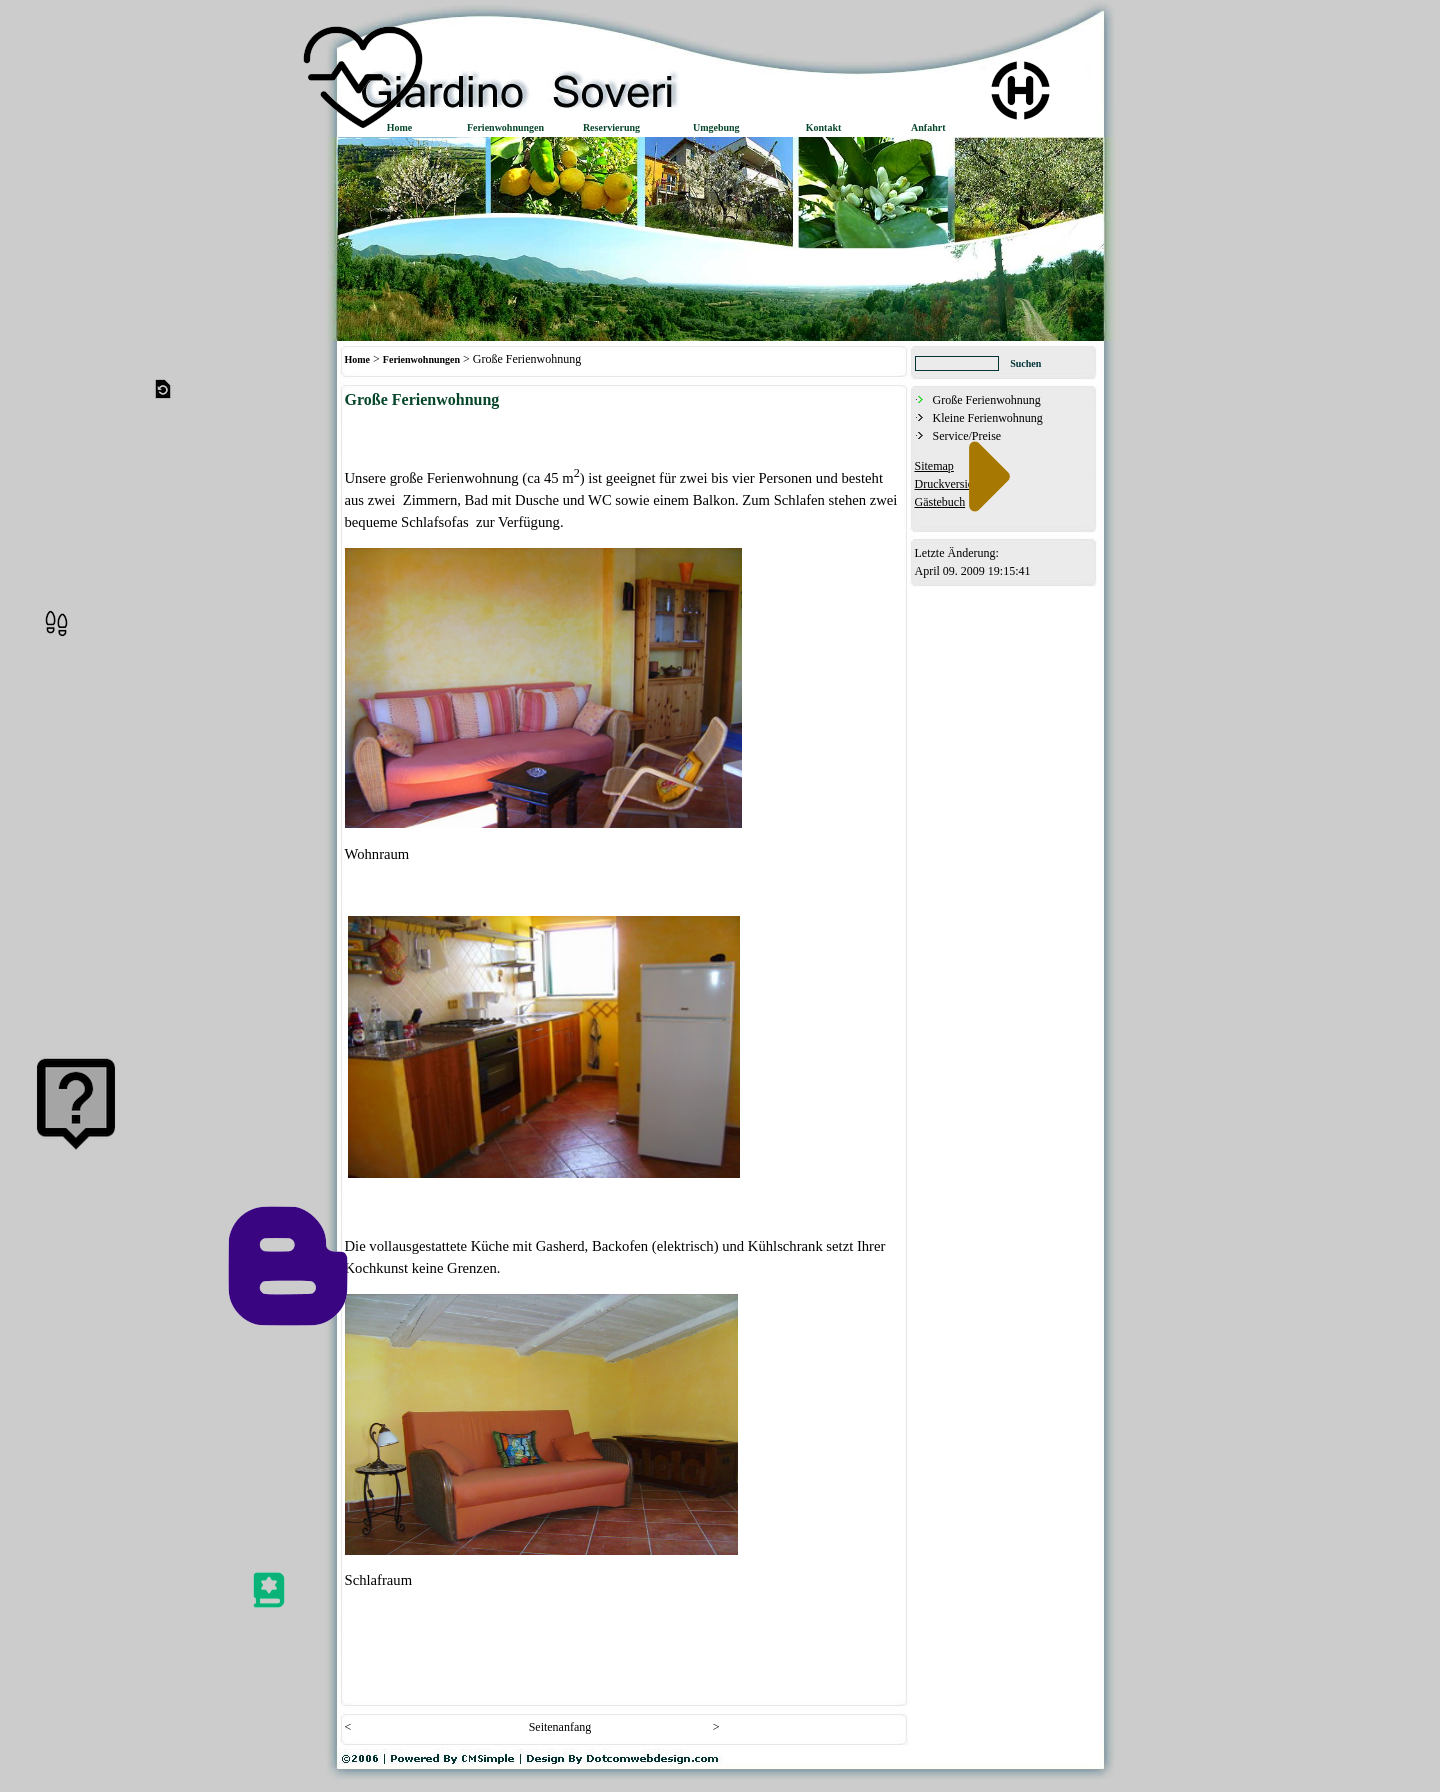 This screenshot has height=1792, width=1440. Describe the element at coordinates (288, 1266) in the screenshot. I see `open blogger app` at that location.